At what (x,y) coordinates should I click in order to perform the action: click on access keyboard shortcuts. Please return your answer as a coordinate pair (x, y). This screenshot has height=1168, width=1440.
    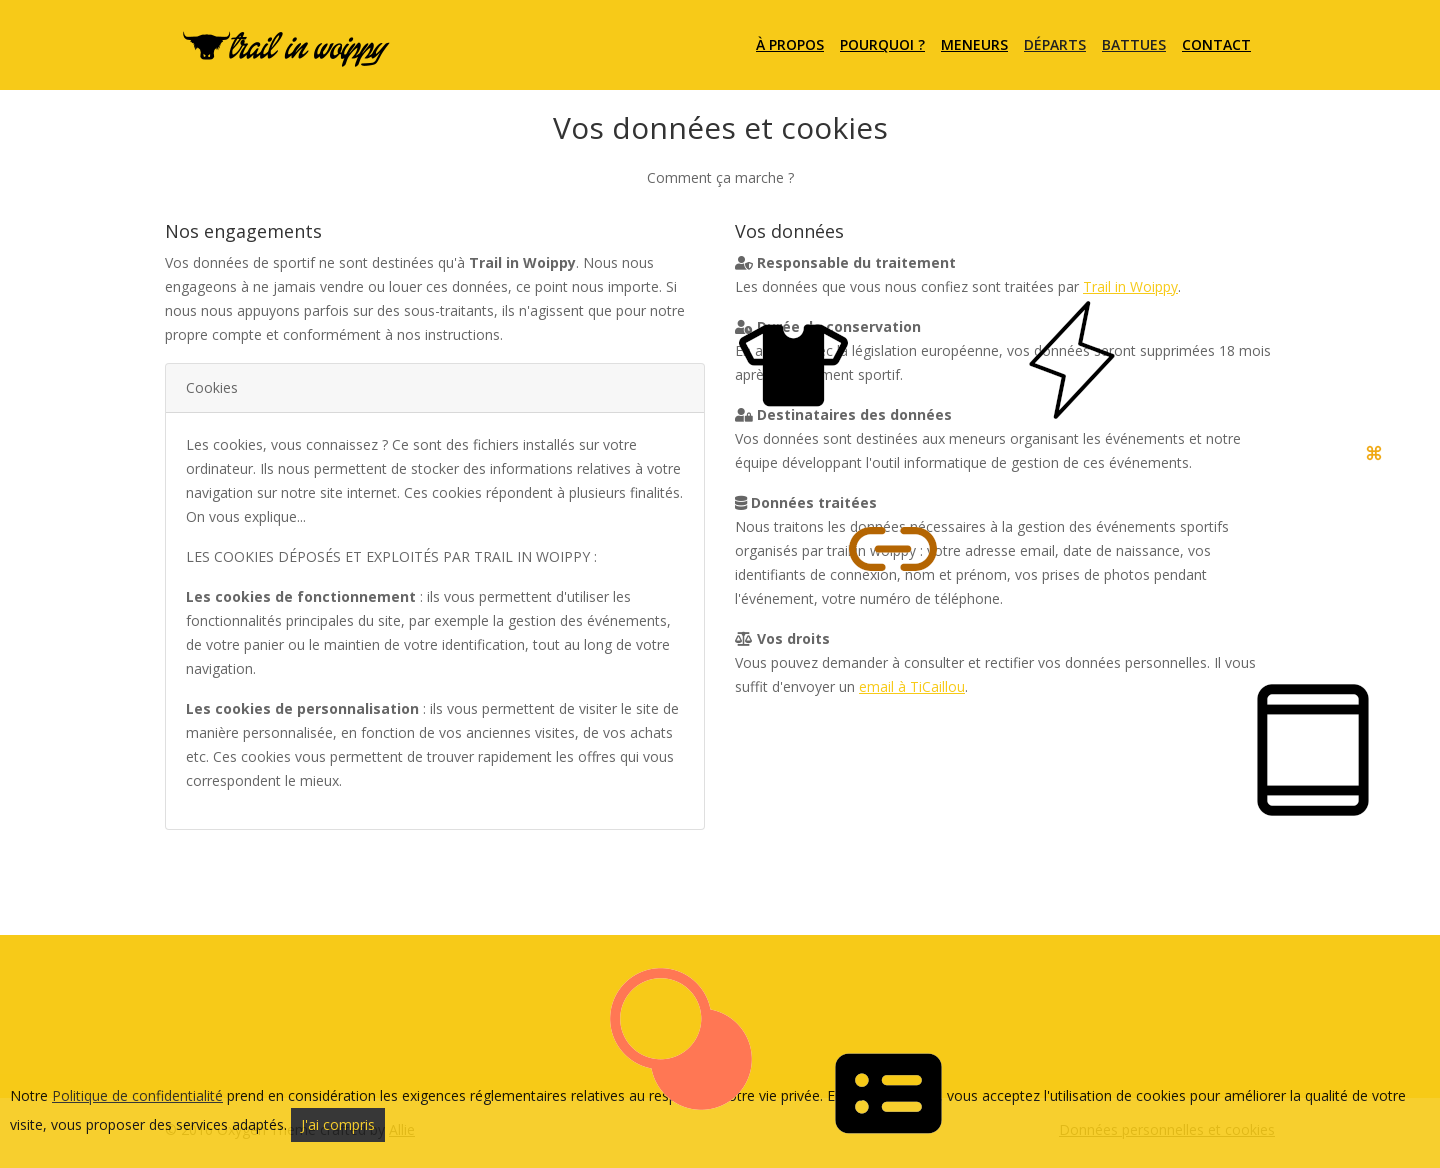
    Looking at the image, I should click on (1374, 453).